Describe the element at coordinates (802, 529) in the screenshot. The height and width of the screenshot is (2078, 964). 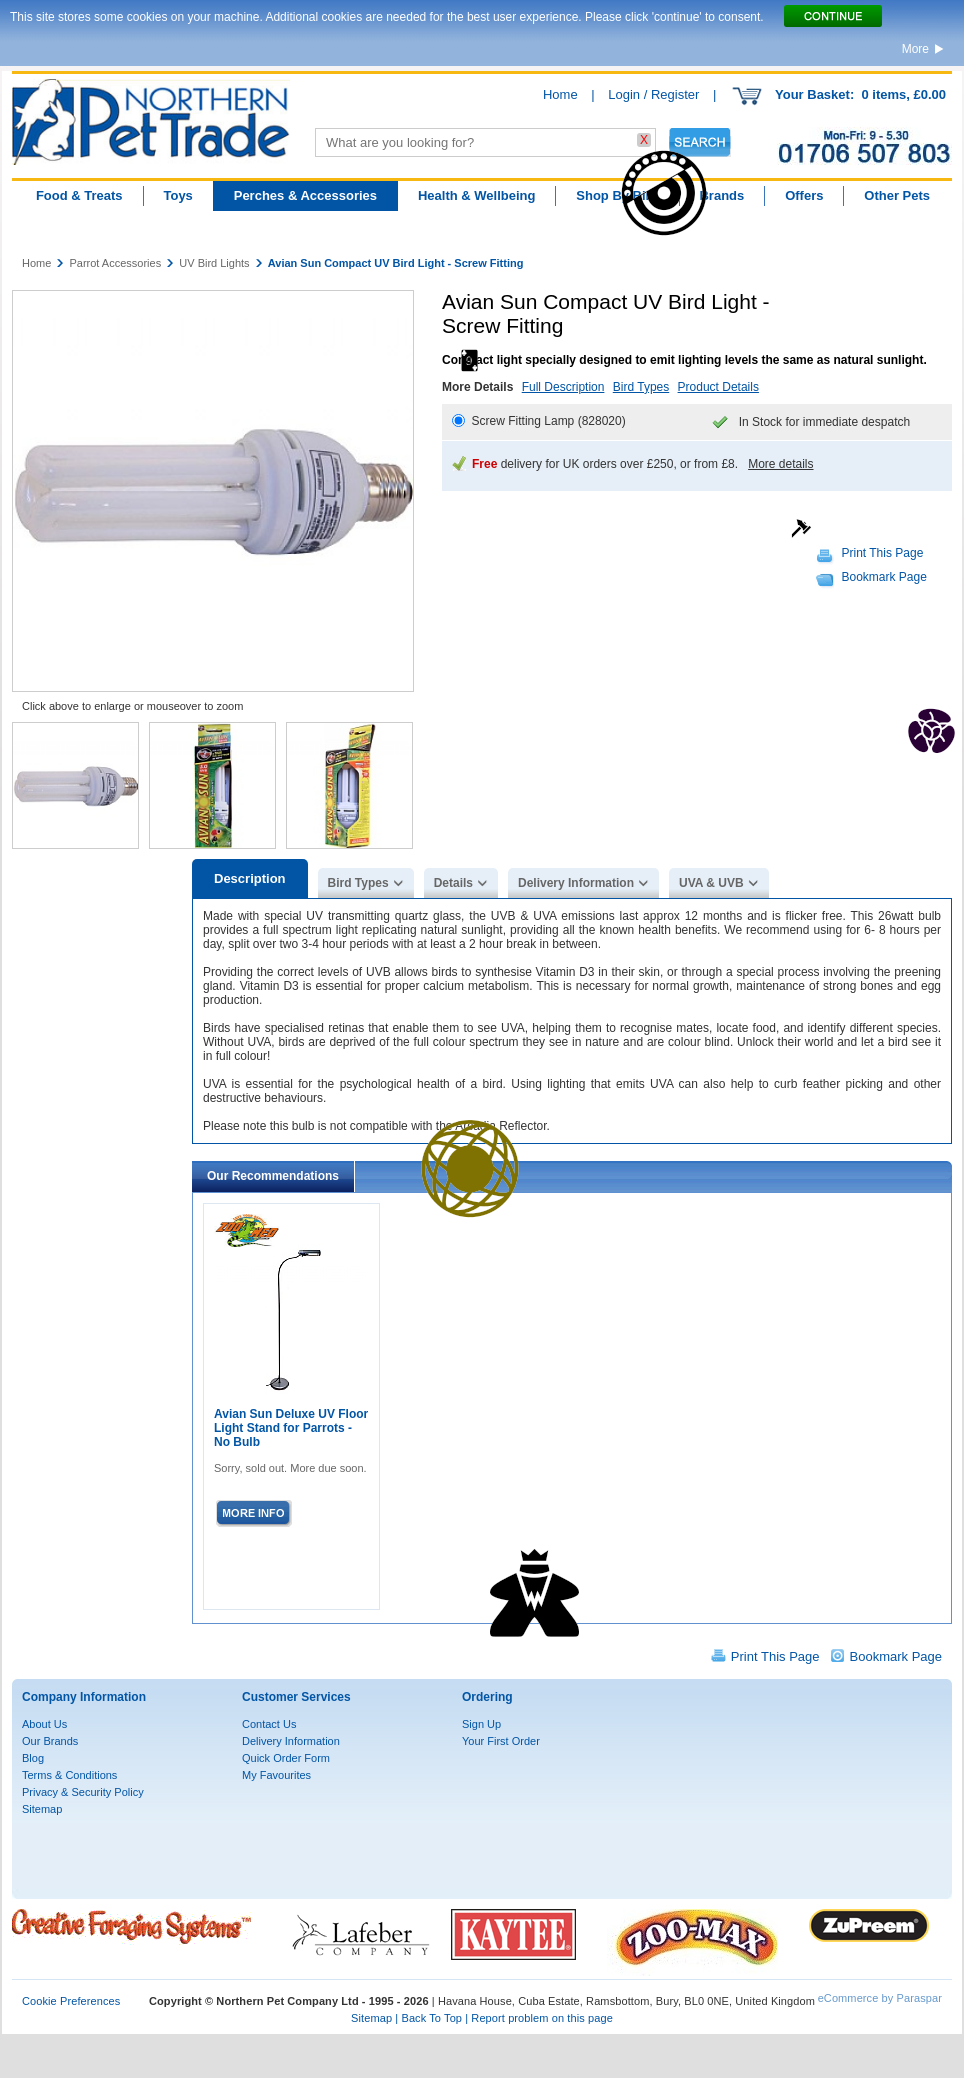
I see `access building or crafting tools` at that location.